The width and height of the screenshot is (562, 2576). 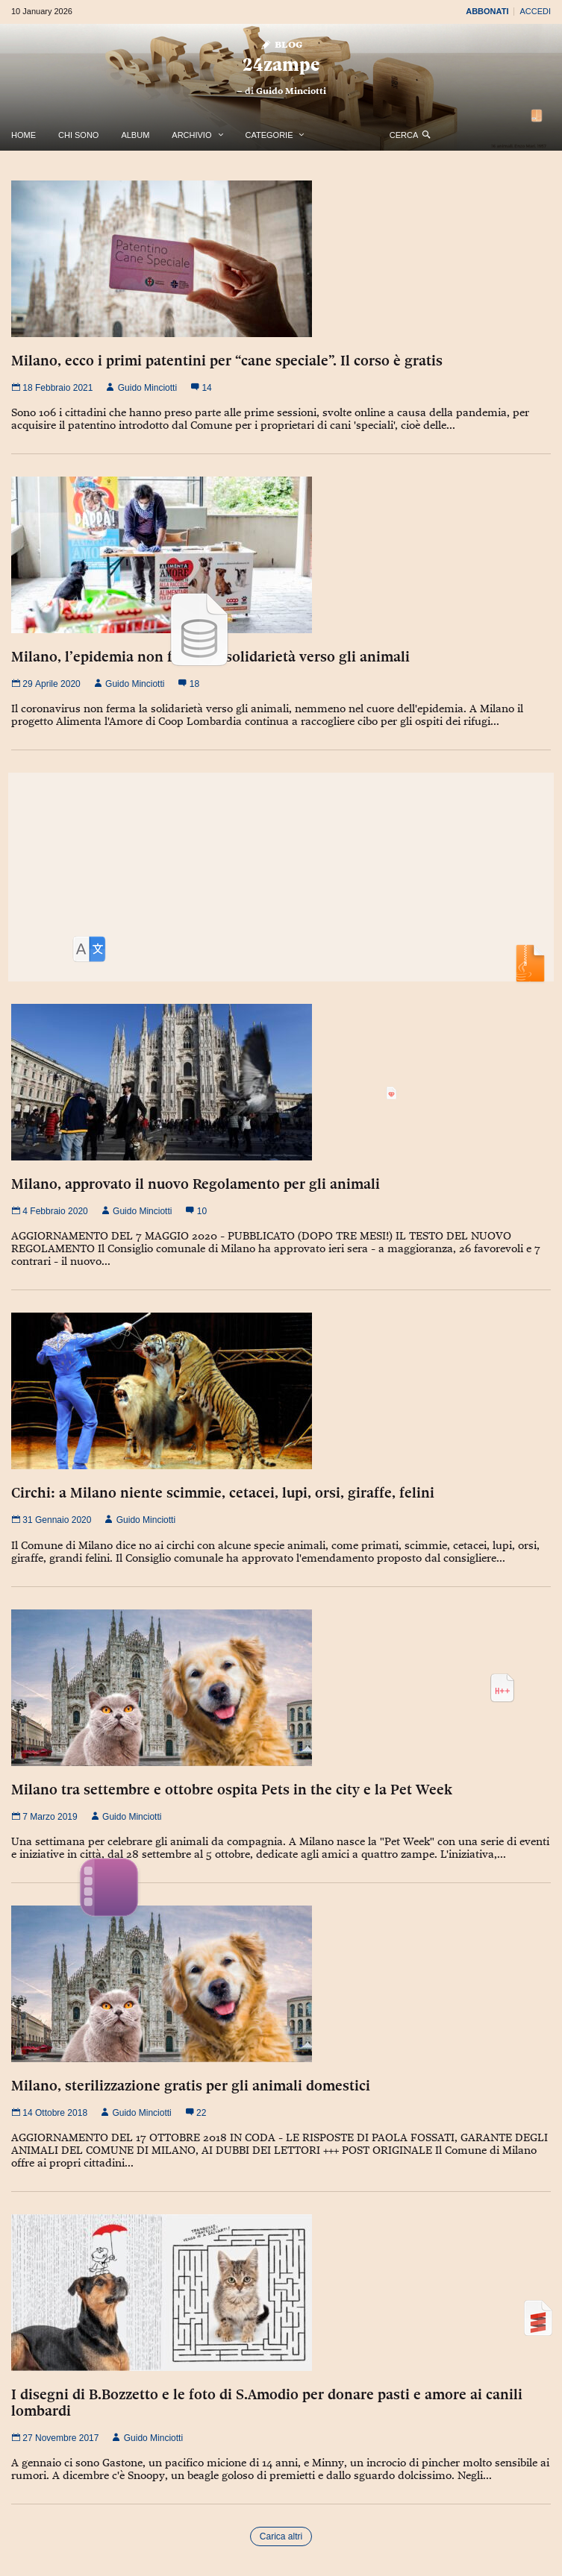 What do you see at coordinates (89, 949) in the screenshot?
I see `access language and region settings` at bounding box center [89, 949].